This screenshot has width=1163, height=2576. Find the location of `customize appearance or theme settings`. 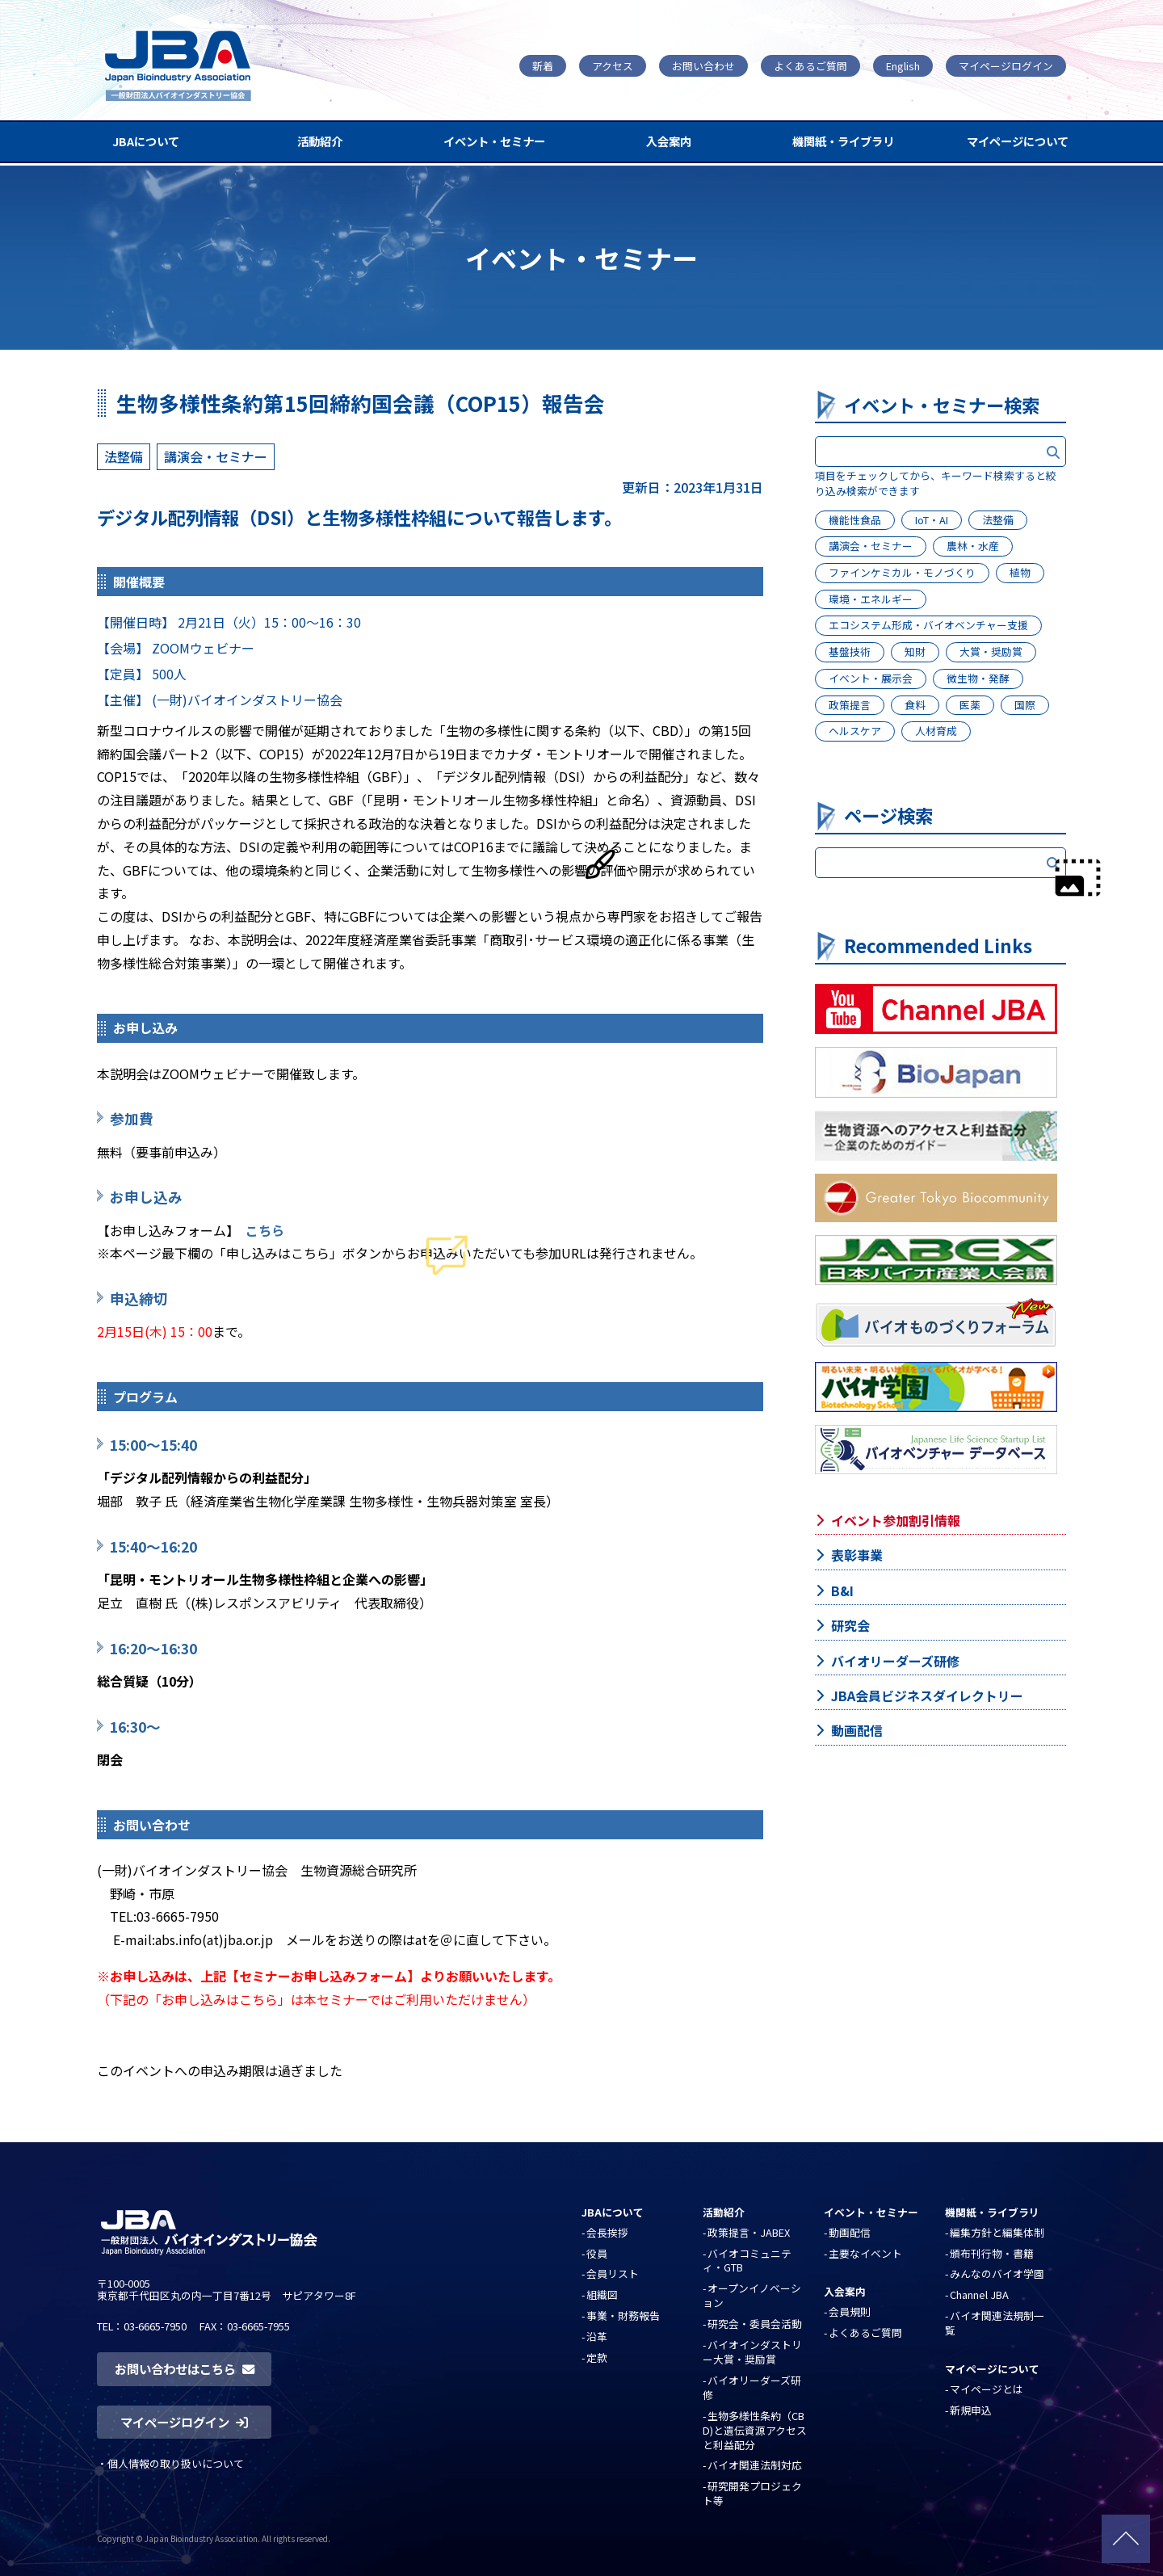

customize appearance or theme settings is located at coordinates (600, 864).